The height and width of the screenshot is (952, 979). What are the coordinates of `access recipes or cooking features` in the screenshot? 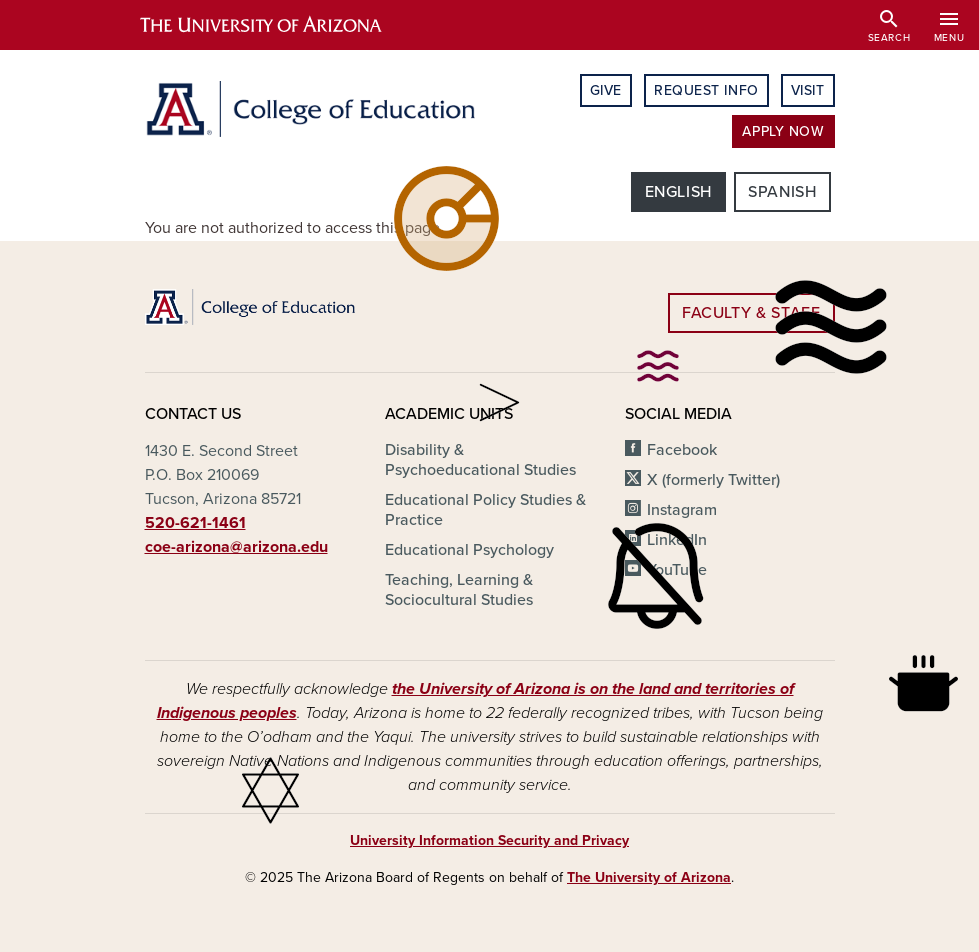 It's located at (923, 687).